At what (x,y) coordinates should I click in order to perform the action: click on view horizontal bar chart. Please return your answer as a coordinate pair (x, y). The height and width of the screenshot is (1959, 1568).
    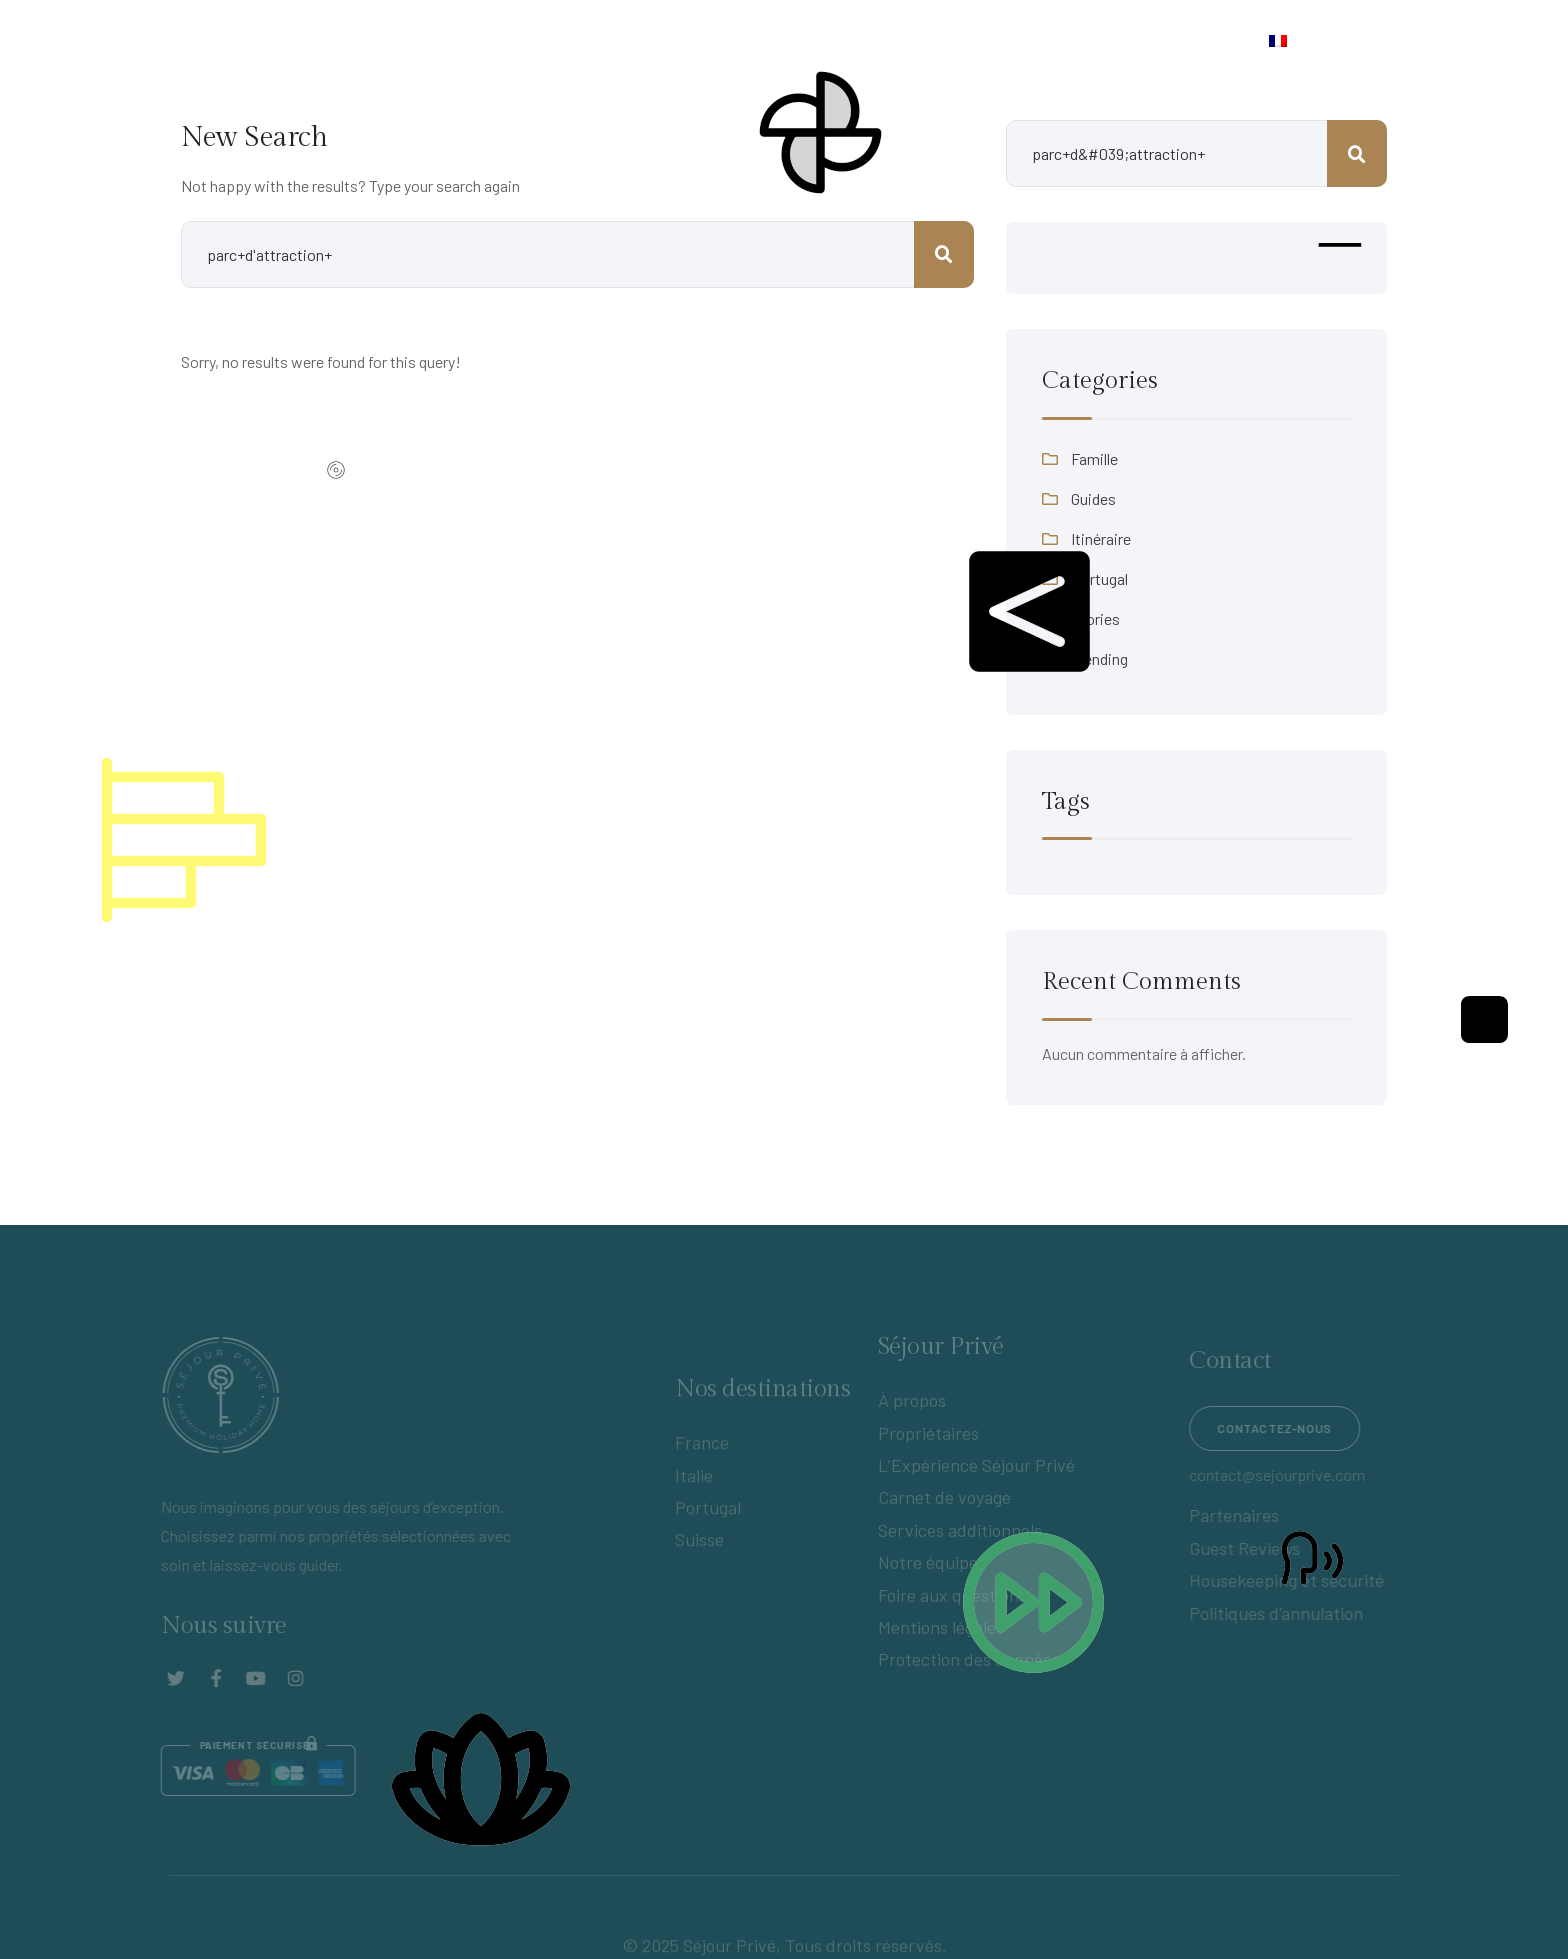
    Looking at the image, I should click on (177, 840).